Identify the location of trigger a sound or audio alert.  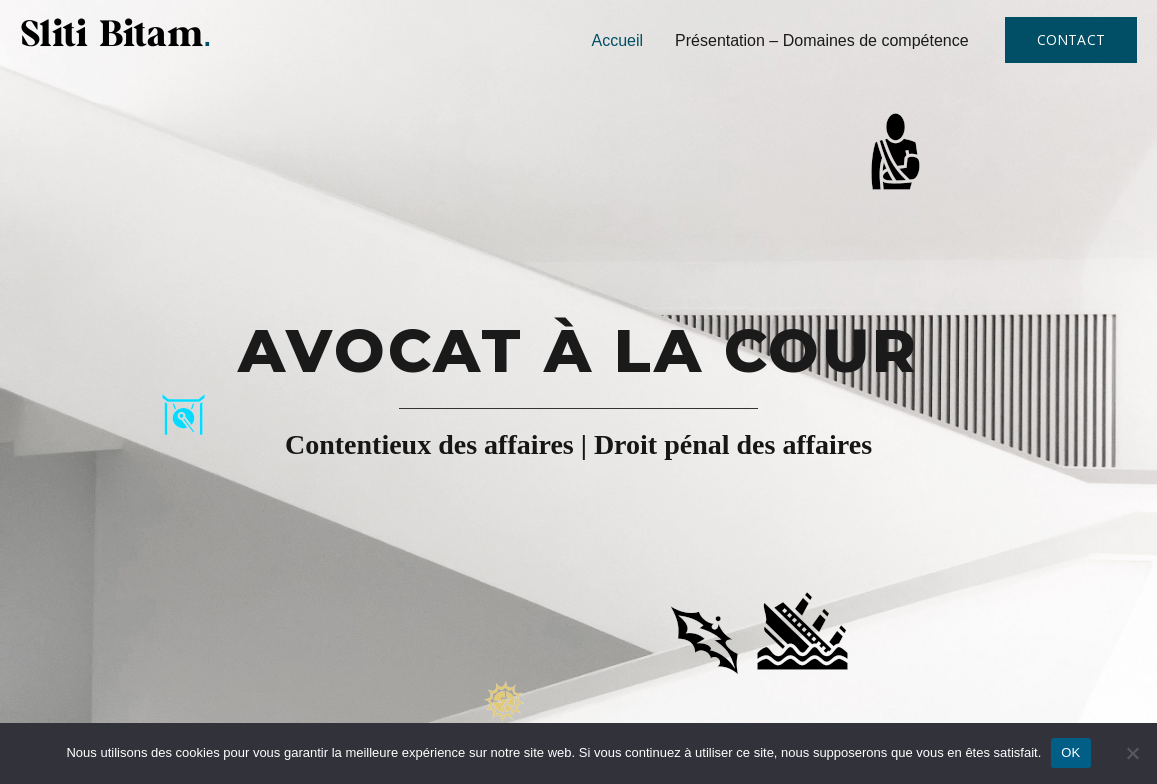
(183, 414).